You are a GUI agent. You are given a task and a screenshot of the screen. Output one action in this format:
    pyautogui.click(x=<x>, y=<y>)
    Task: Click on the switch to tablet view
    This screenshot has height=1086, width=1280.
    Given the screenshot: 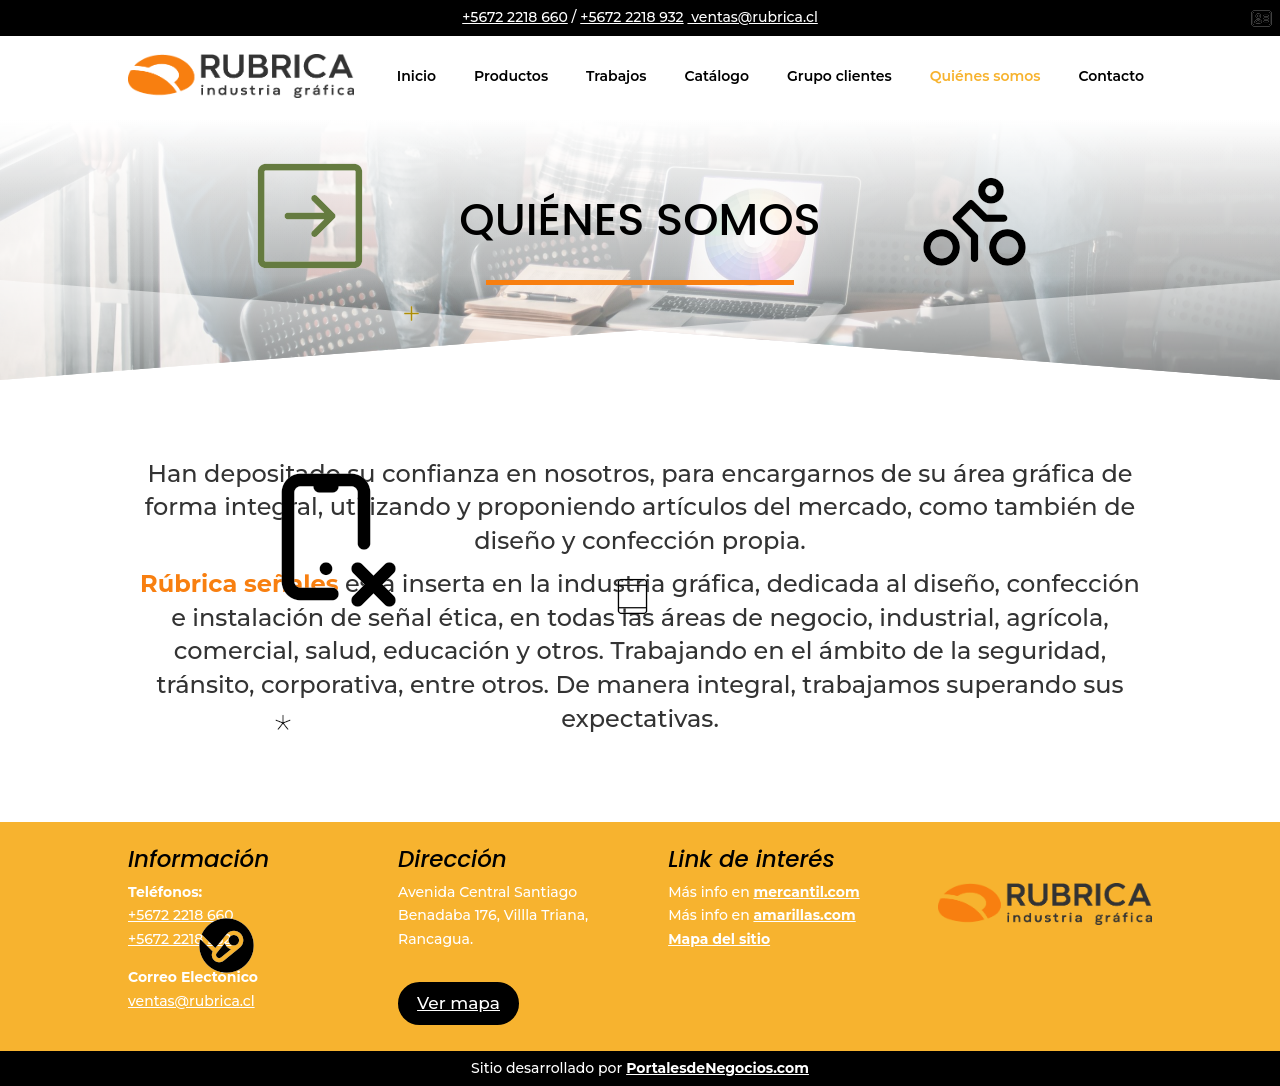 What is the action you would take?
    pyautogui.click(x=632, y=596)
    